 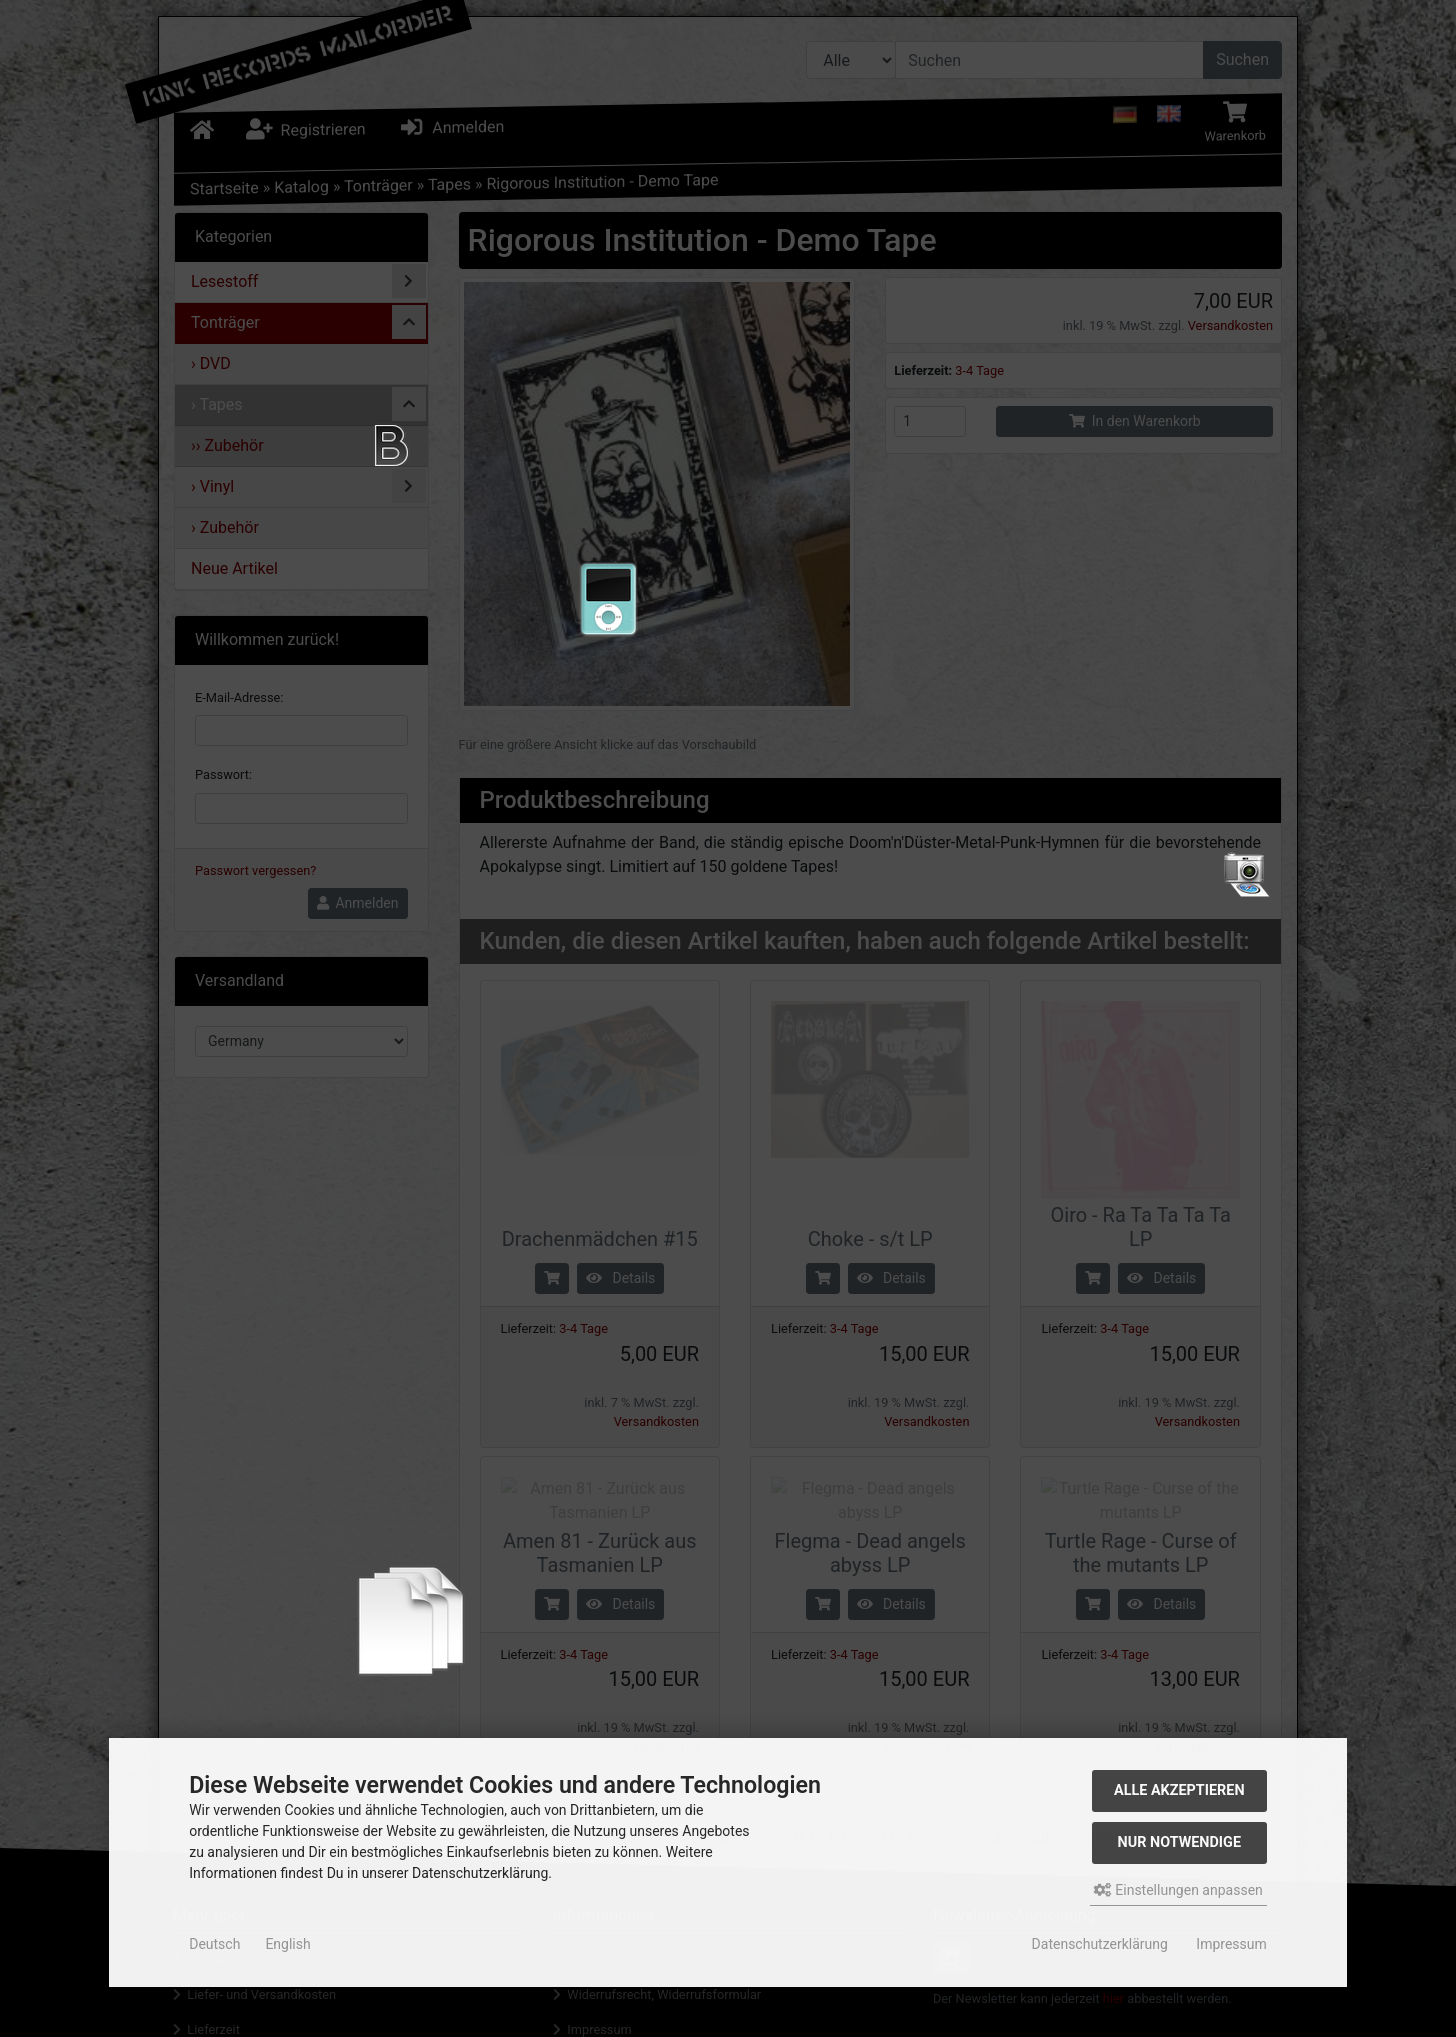 I want to click on iPod nano device connected, so click(x=608, y=582).